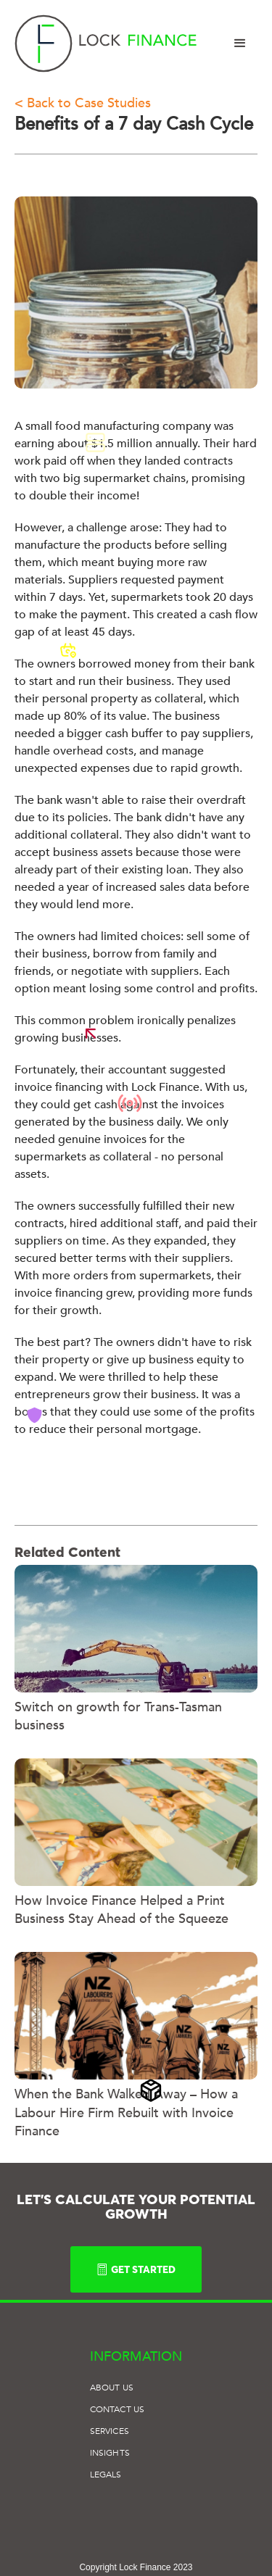 The width and height of the screenshot is (272, 2576). Describe the element at coordinates (151, 2090) in the screenshot. I see `open codesandbox development environment` at that location.